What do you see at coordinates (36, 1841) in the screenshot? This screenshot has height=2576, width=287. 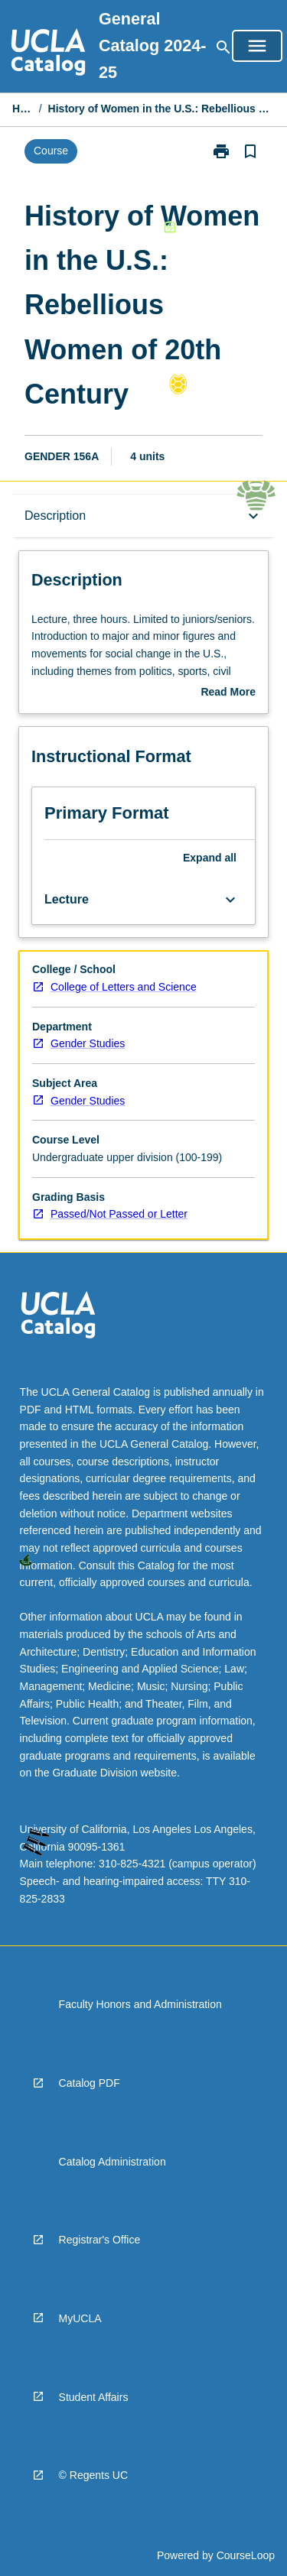 I see `ammunition or bullet inventory indicator` at bounding box center [36, 1841].